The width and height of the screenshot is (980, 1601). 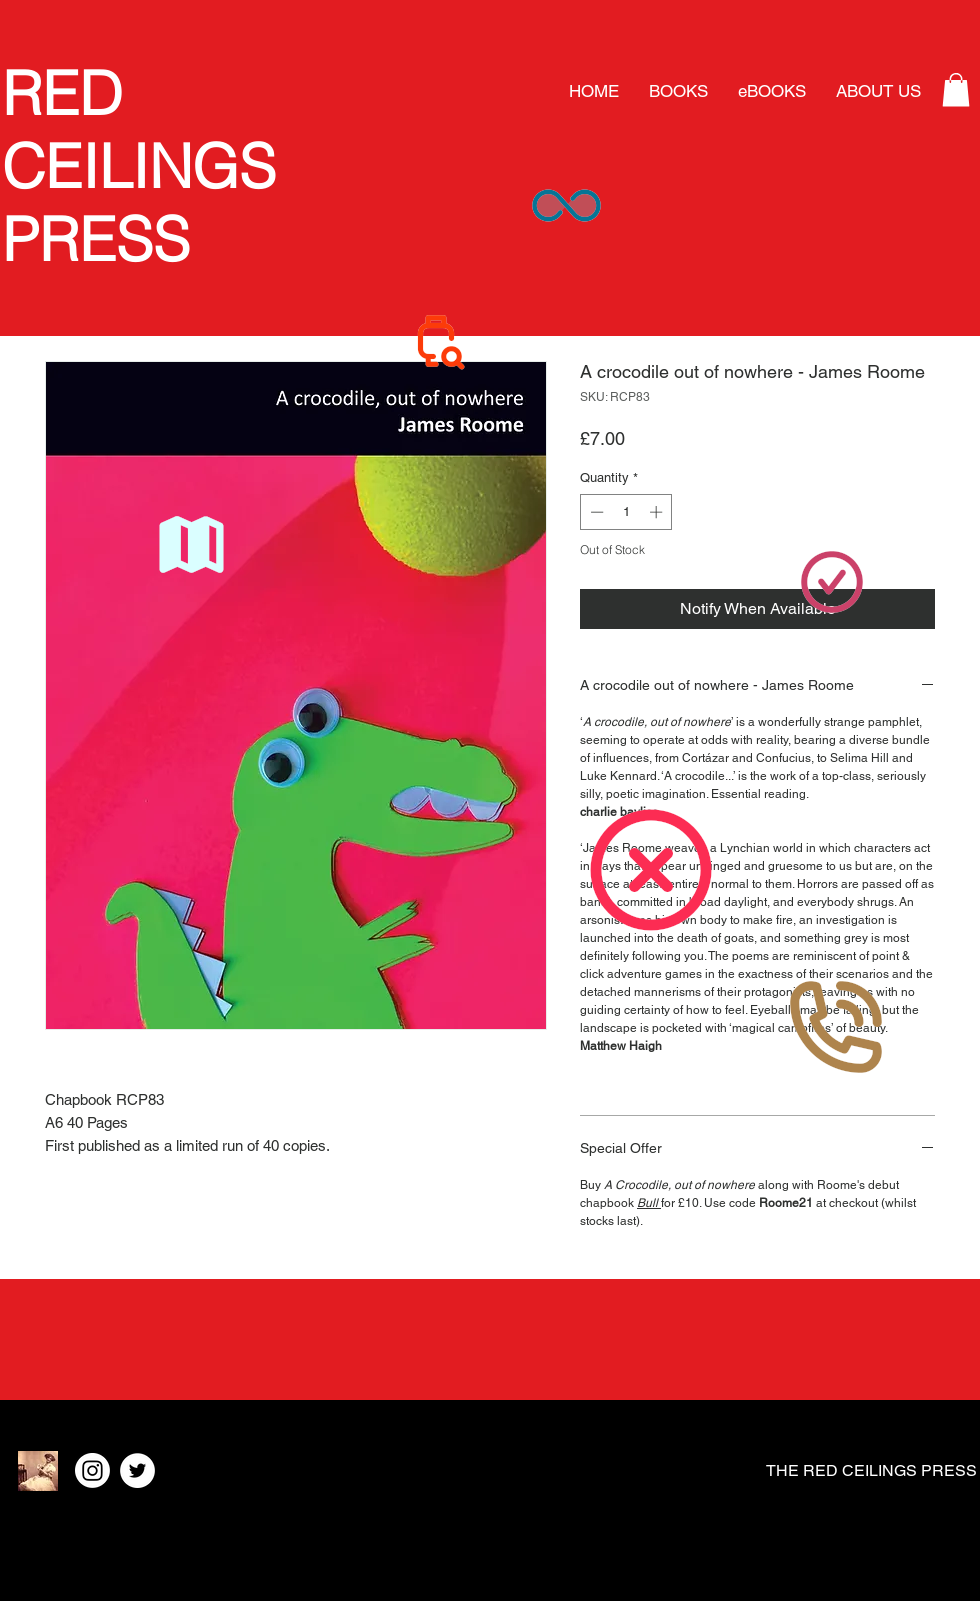 What do you see at coordinates (832, 582) in the screenshot?
I see `confirms a completed action or task` at bounding box center [832, 582].